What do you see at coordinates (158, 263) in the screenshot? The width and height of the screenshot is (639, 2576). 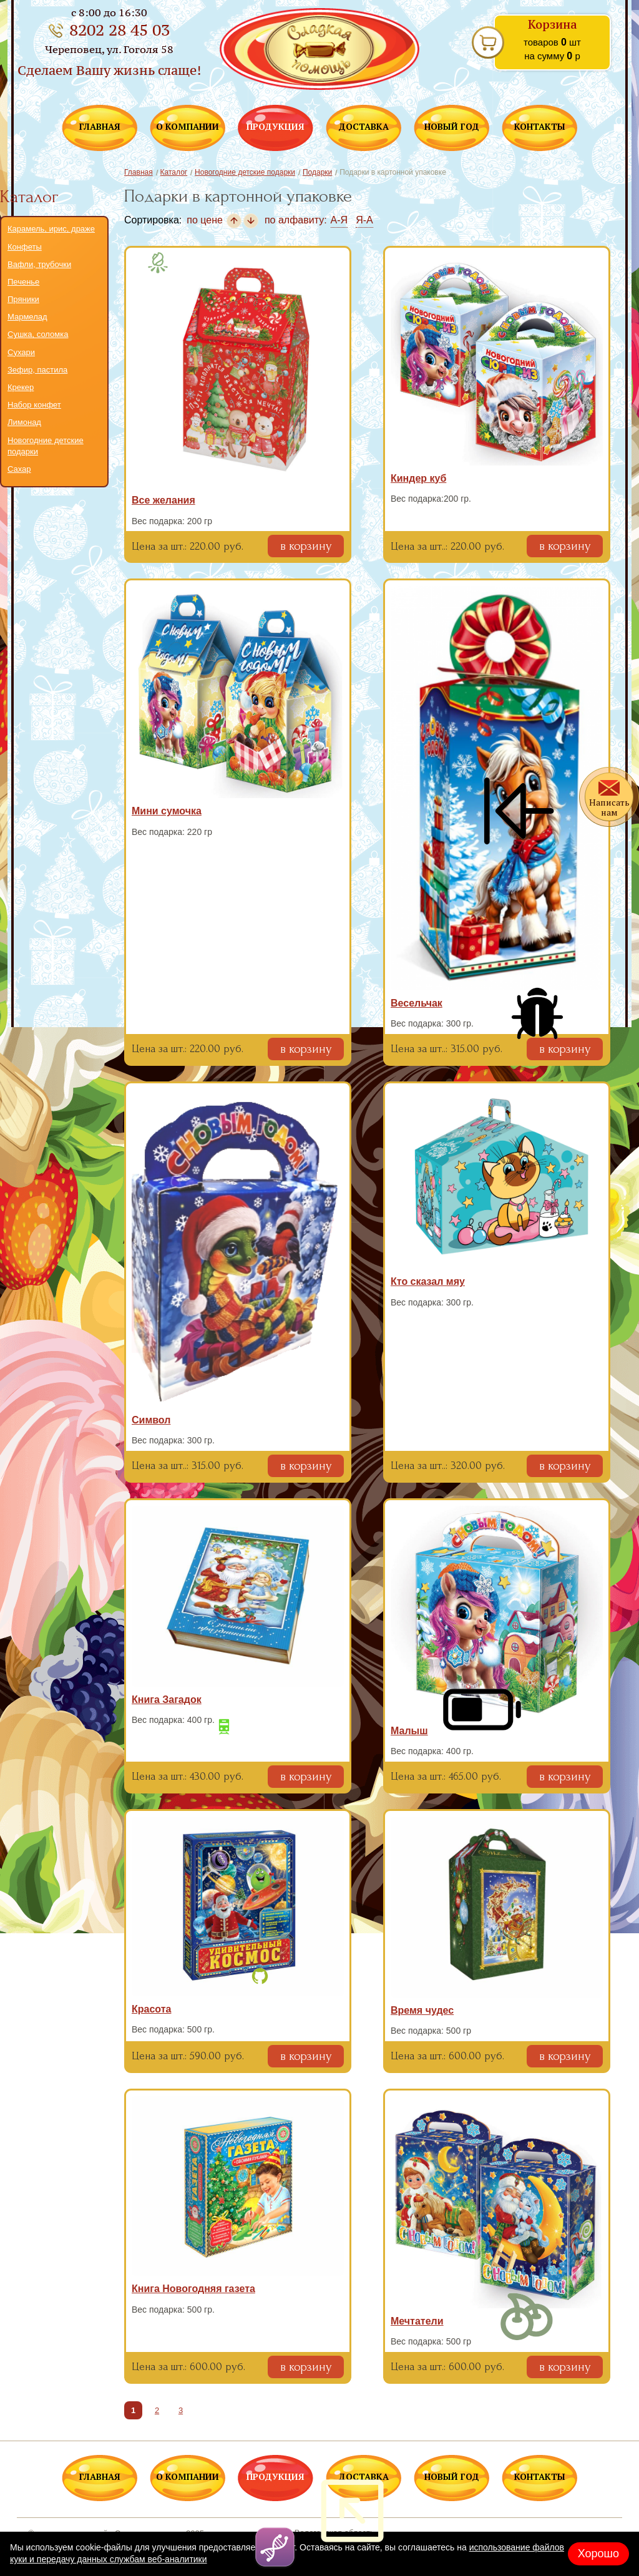 I see `access campfire or outdoor activity features` at bounding box center [158, 263].